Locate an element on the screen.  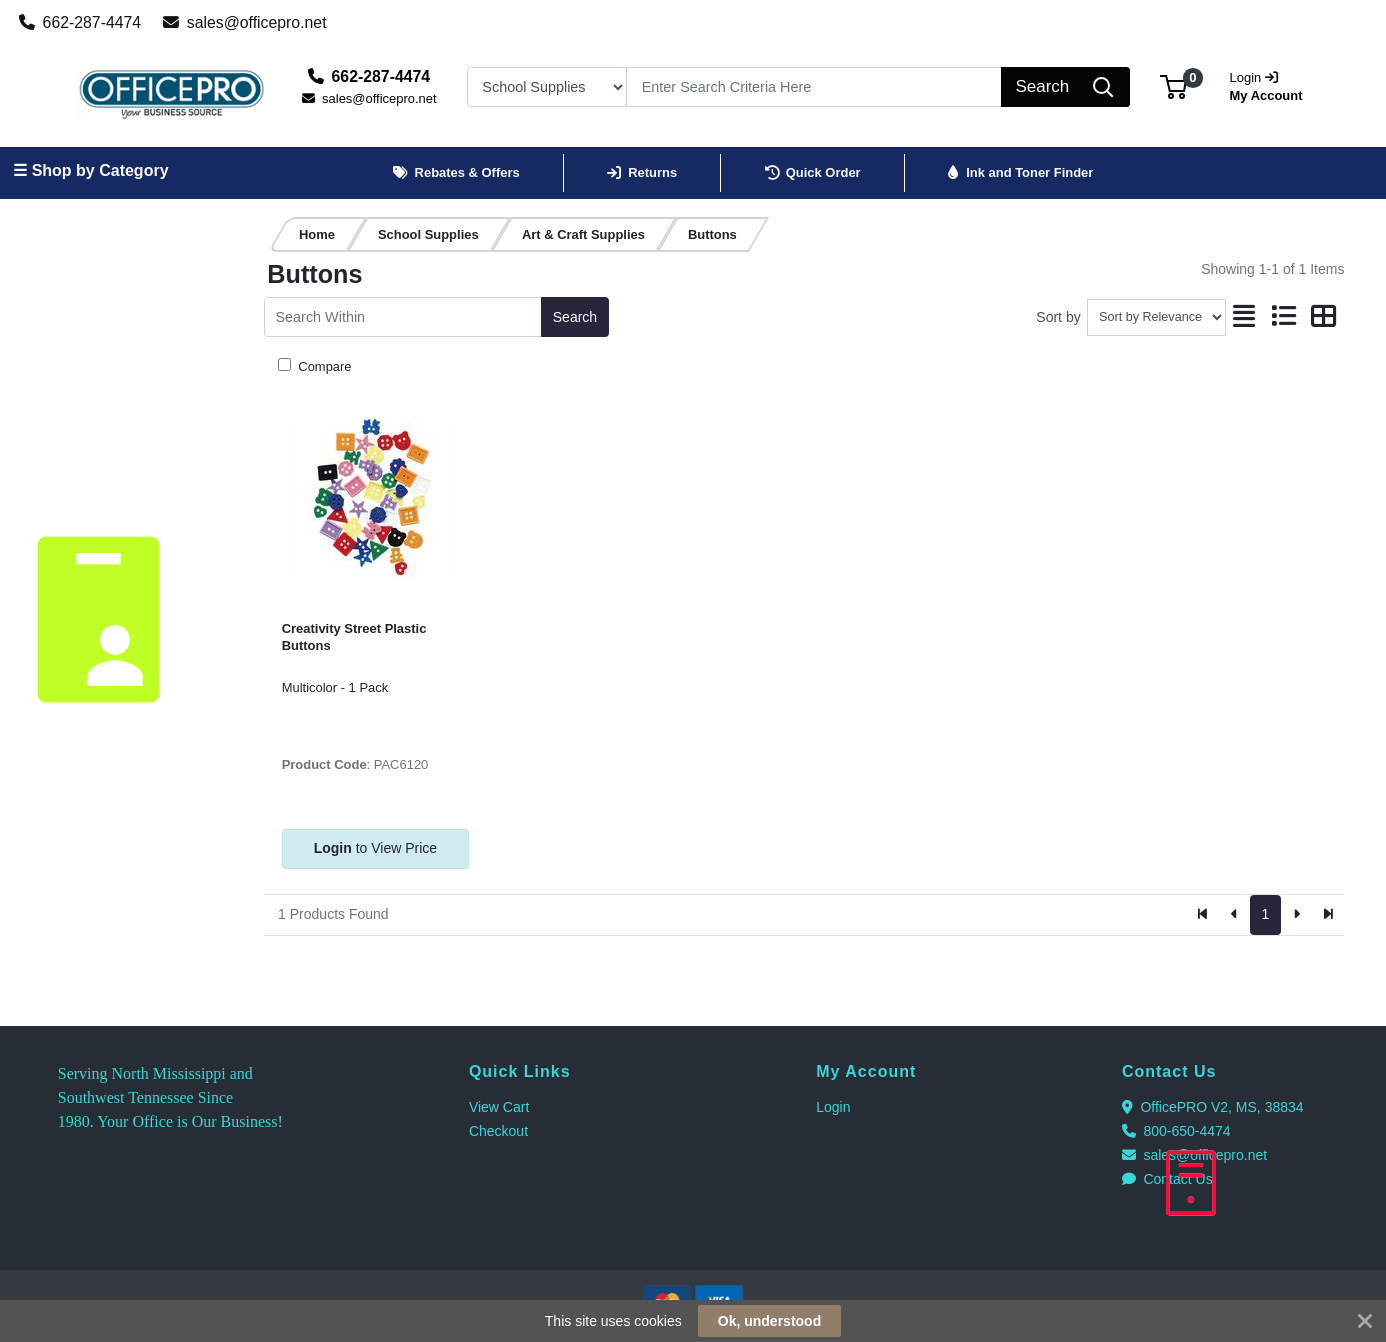
view your profile or identification details is located at coordinates (98, 619).